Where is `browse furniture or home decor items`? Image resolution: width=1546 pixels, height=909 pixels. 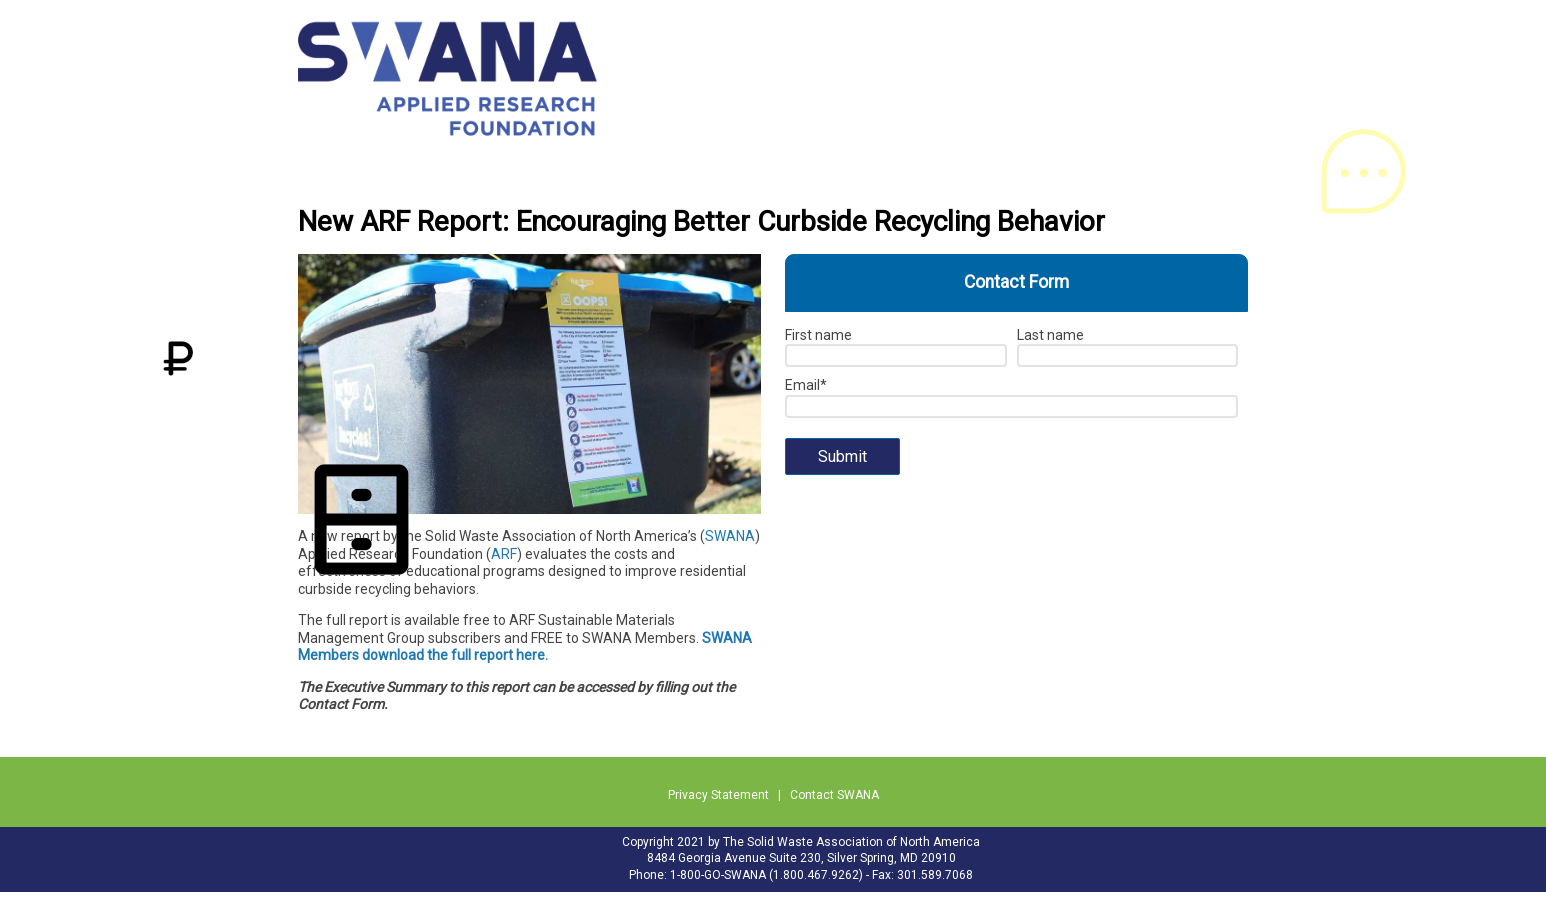
browse furniture or home decor items is located at coordinates (361, 519).